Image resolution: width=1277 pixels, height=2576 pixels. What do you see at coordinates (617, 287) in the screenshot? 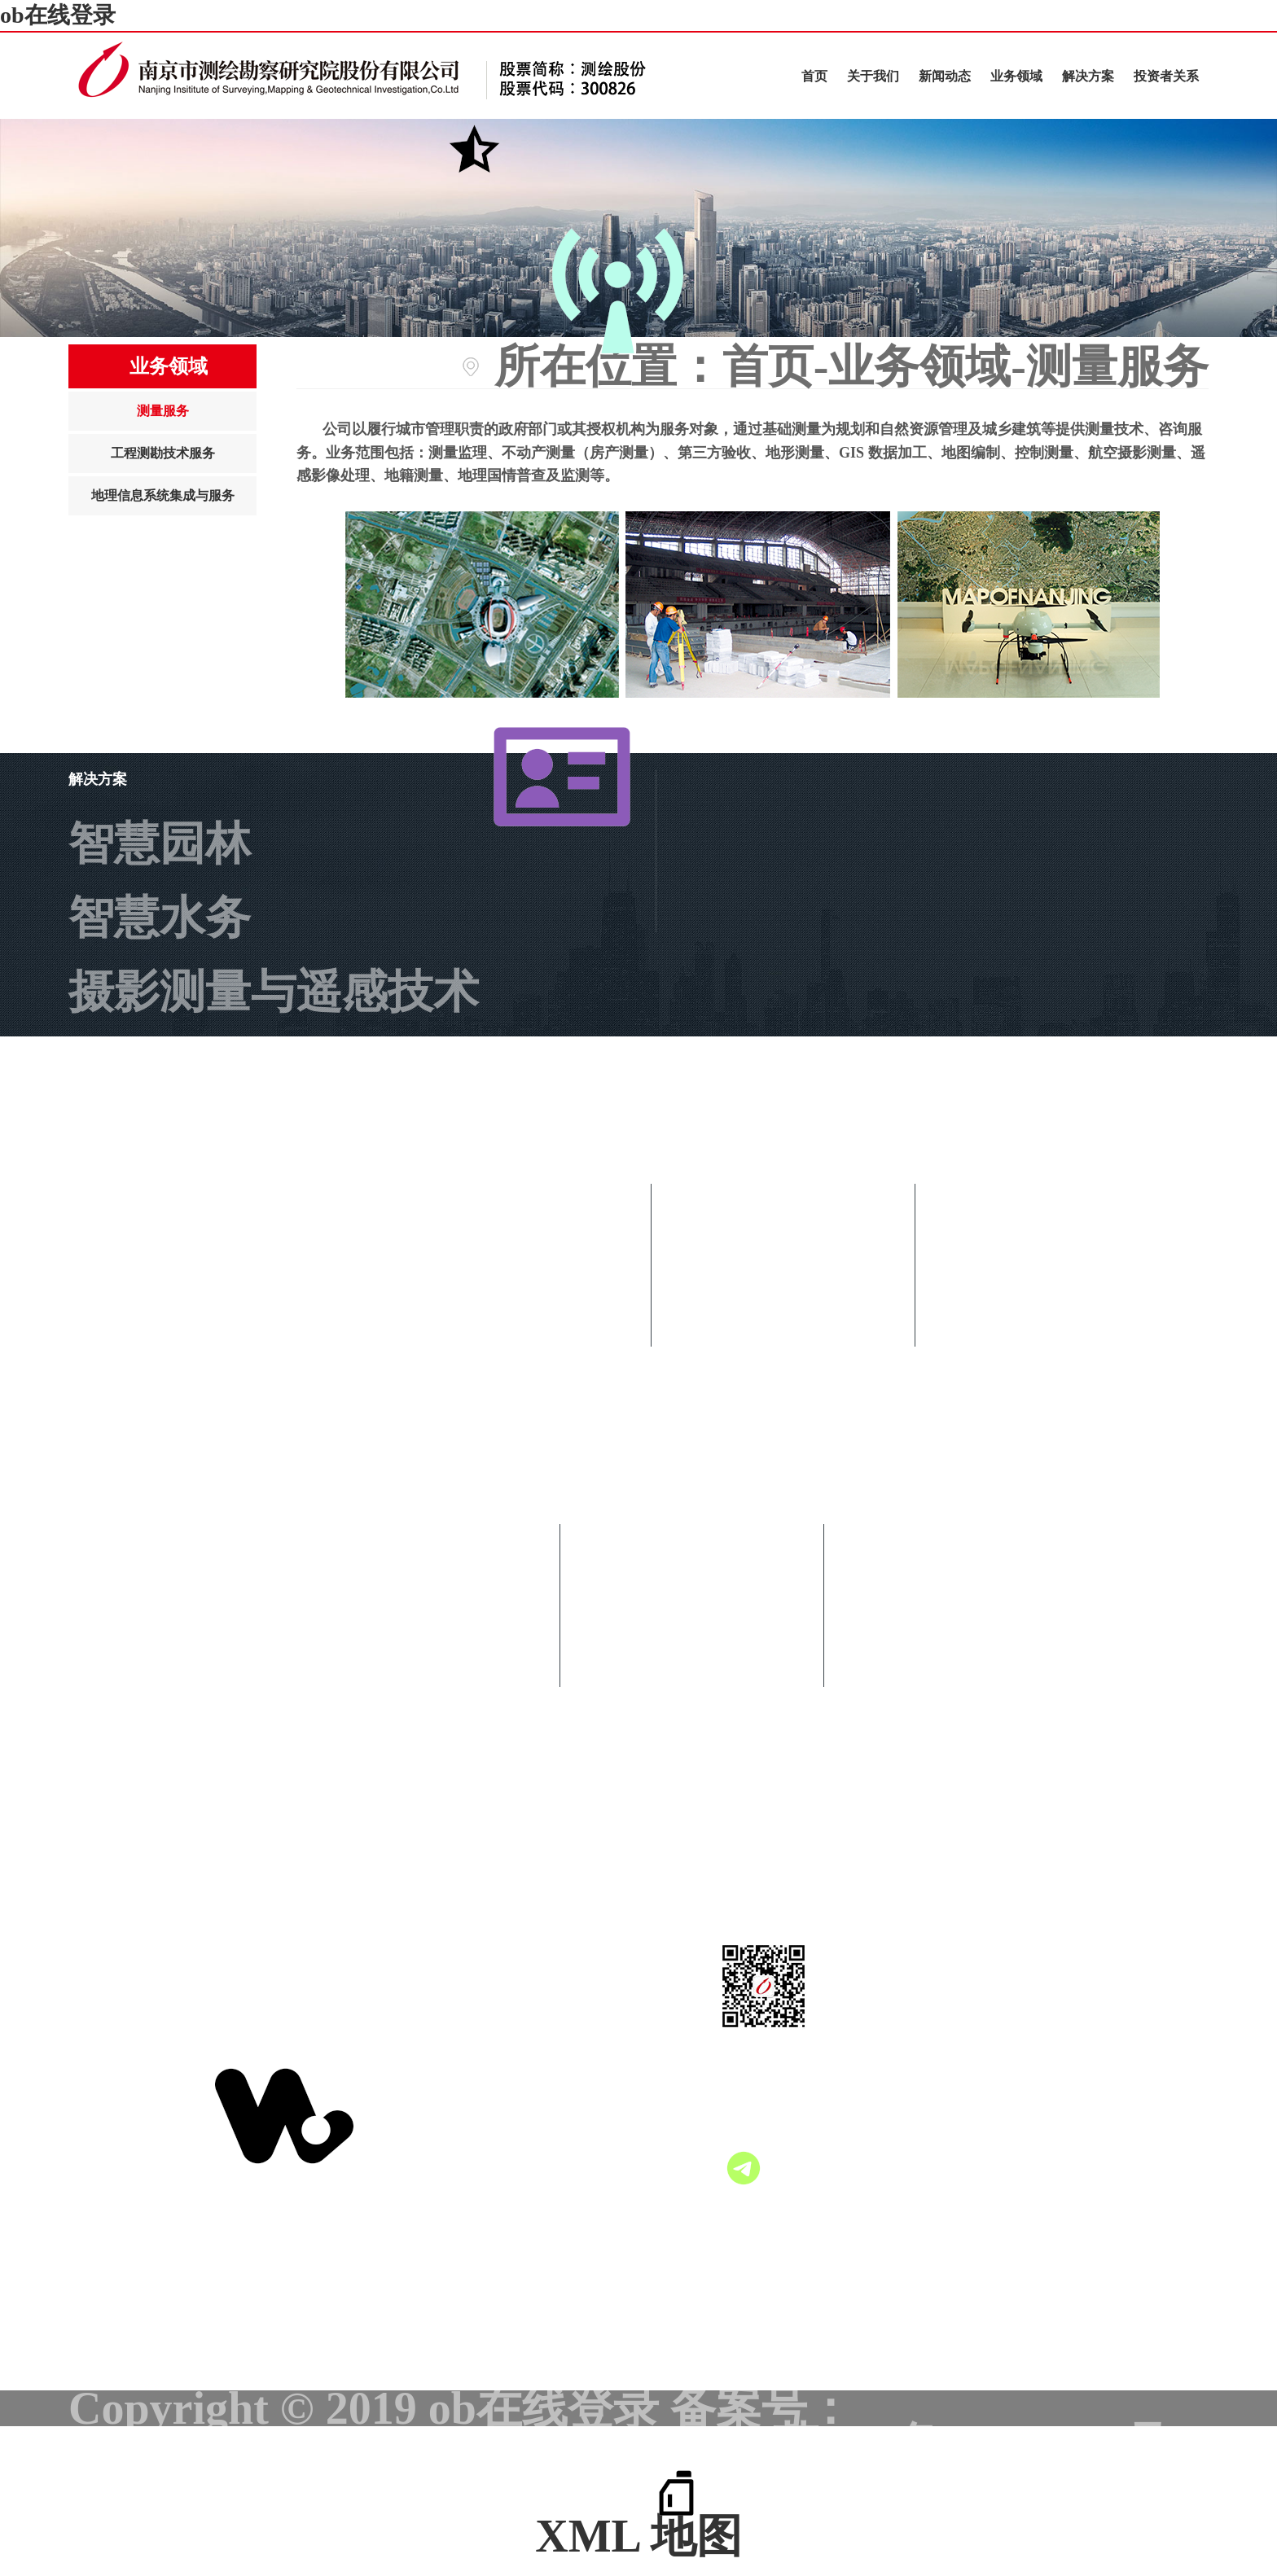
I see `start a live broadcast or stream` at bounding box center [617, 287].